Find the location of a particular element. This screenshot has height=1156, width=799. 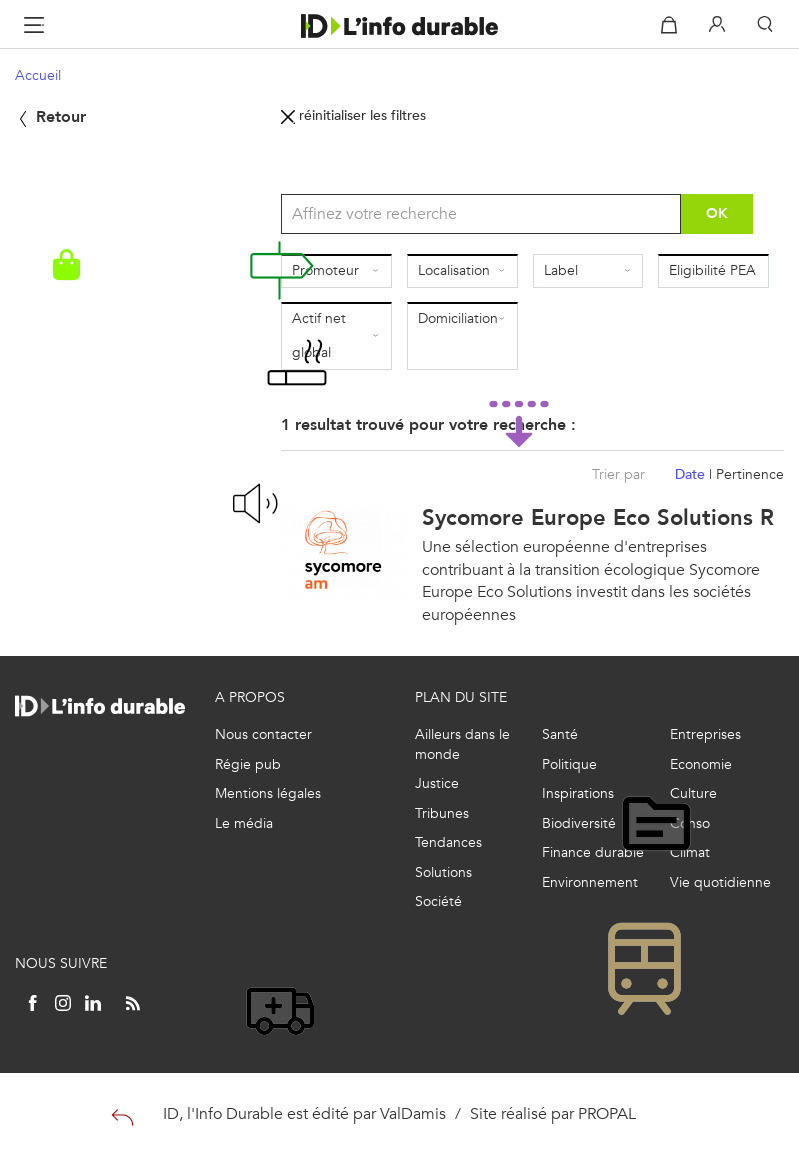

view your shopping bag is located at coordinates (66, 266).